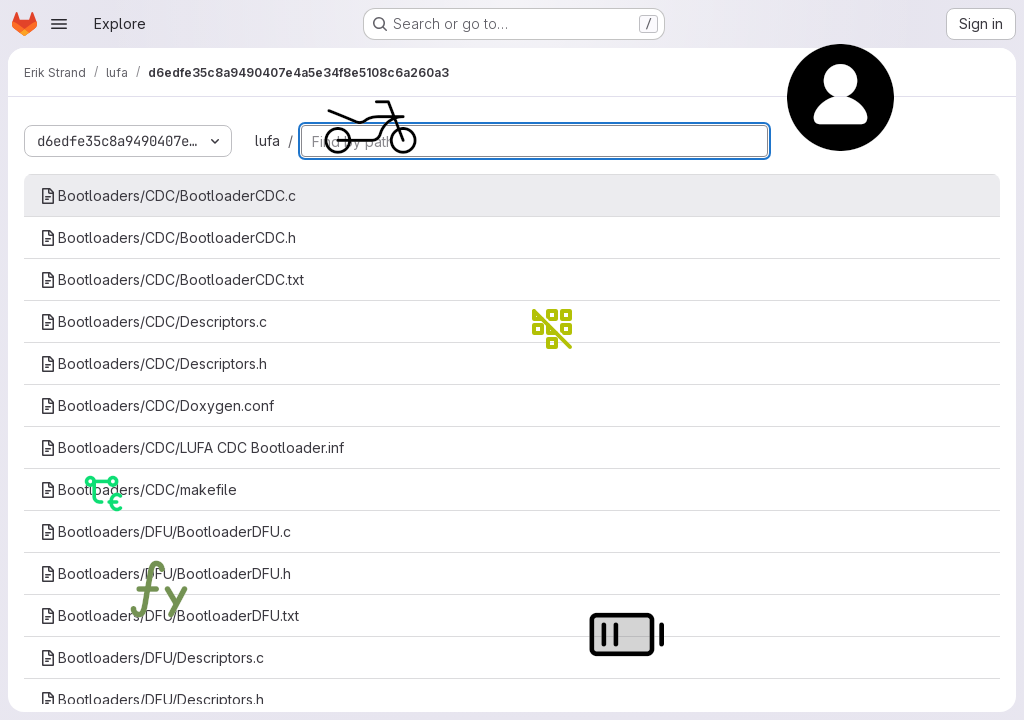 This screenshot has width=1024, height=720. What do you see at coordinates (159, 589) in the screenshot?
I see `insert mathematical function notation` at bounding box center [159, 589].